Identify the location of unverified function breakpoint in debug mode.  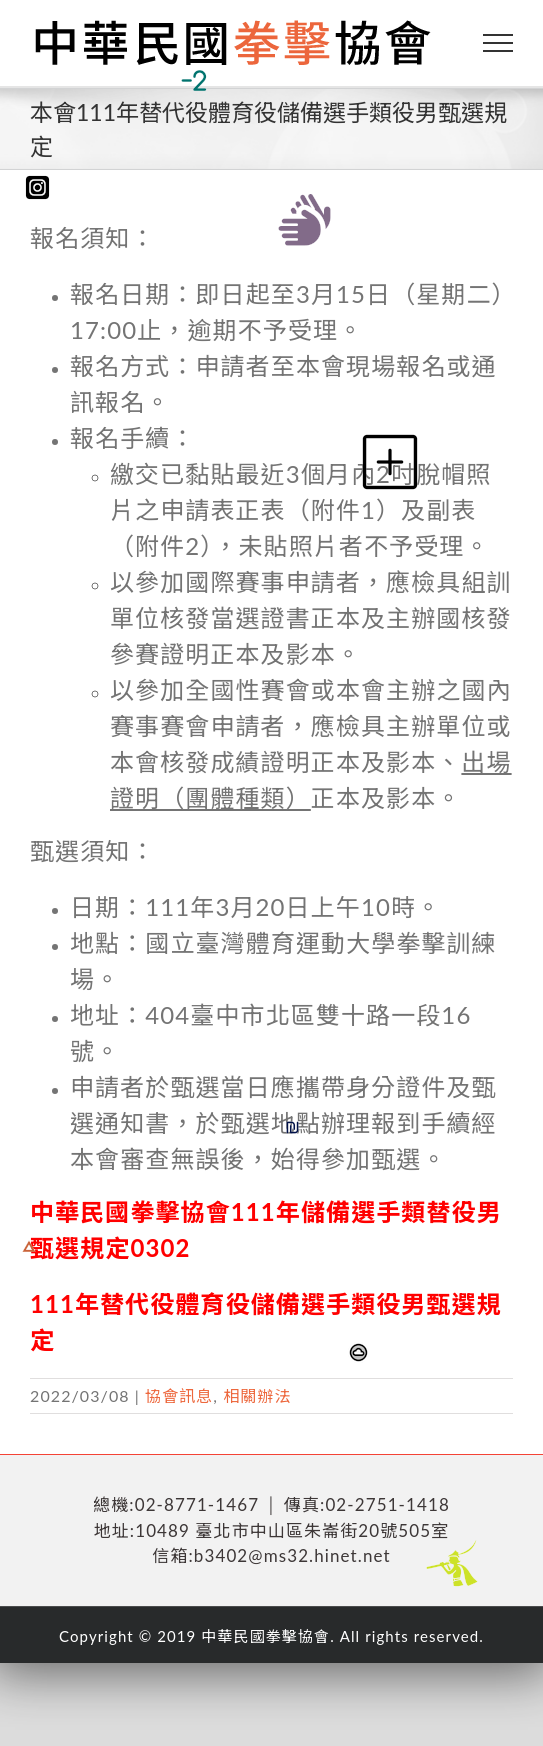
(29, 1247).